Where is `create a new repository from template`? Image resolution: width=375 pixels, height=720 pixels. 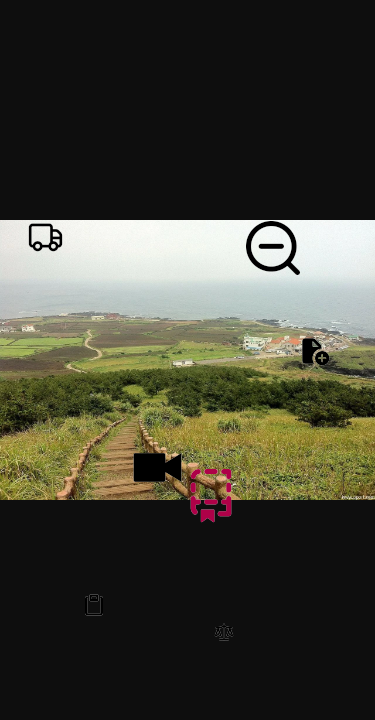
create a new repository from template is located at coordinates (211, 496).